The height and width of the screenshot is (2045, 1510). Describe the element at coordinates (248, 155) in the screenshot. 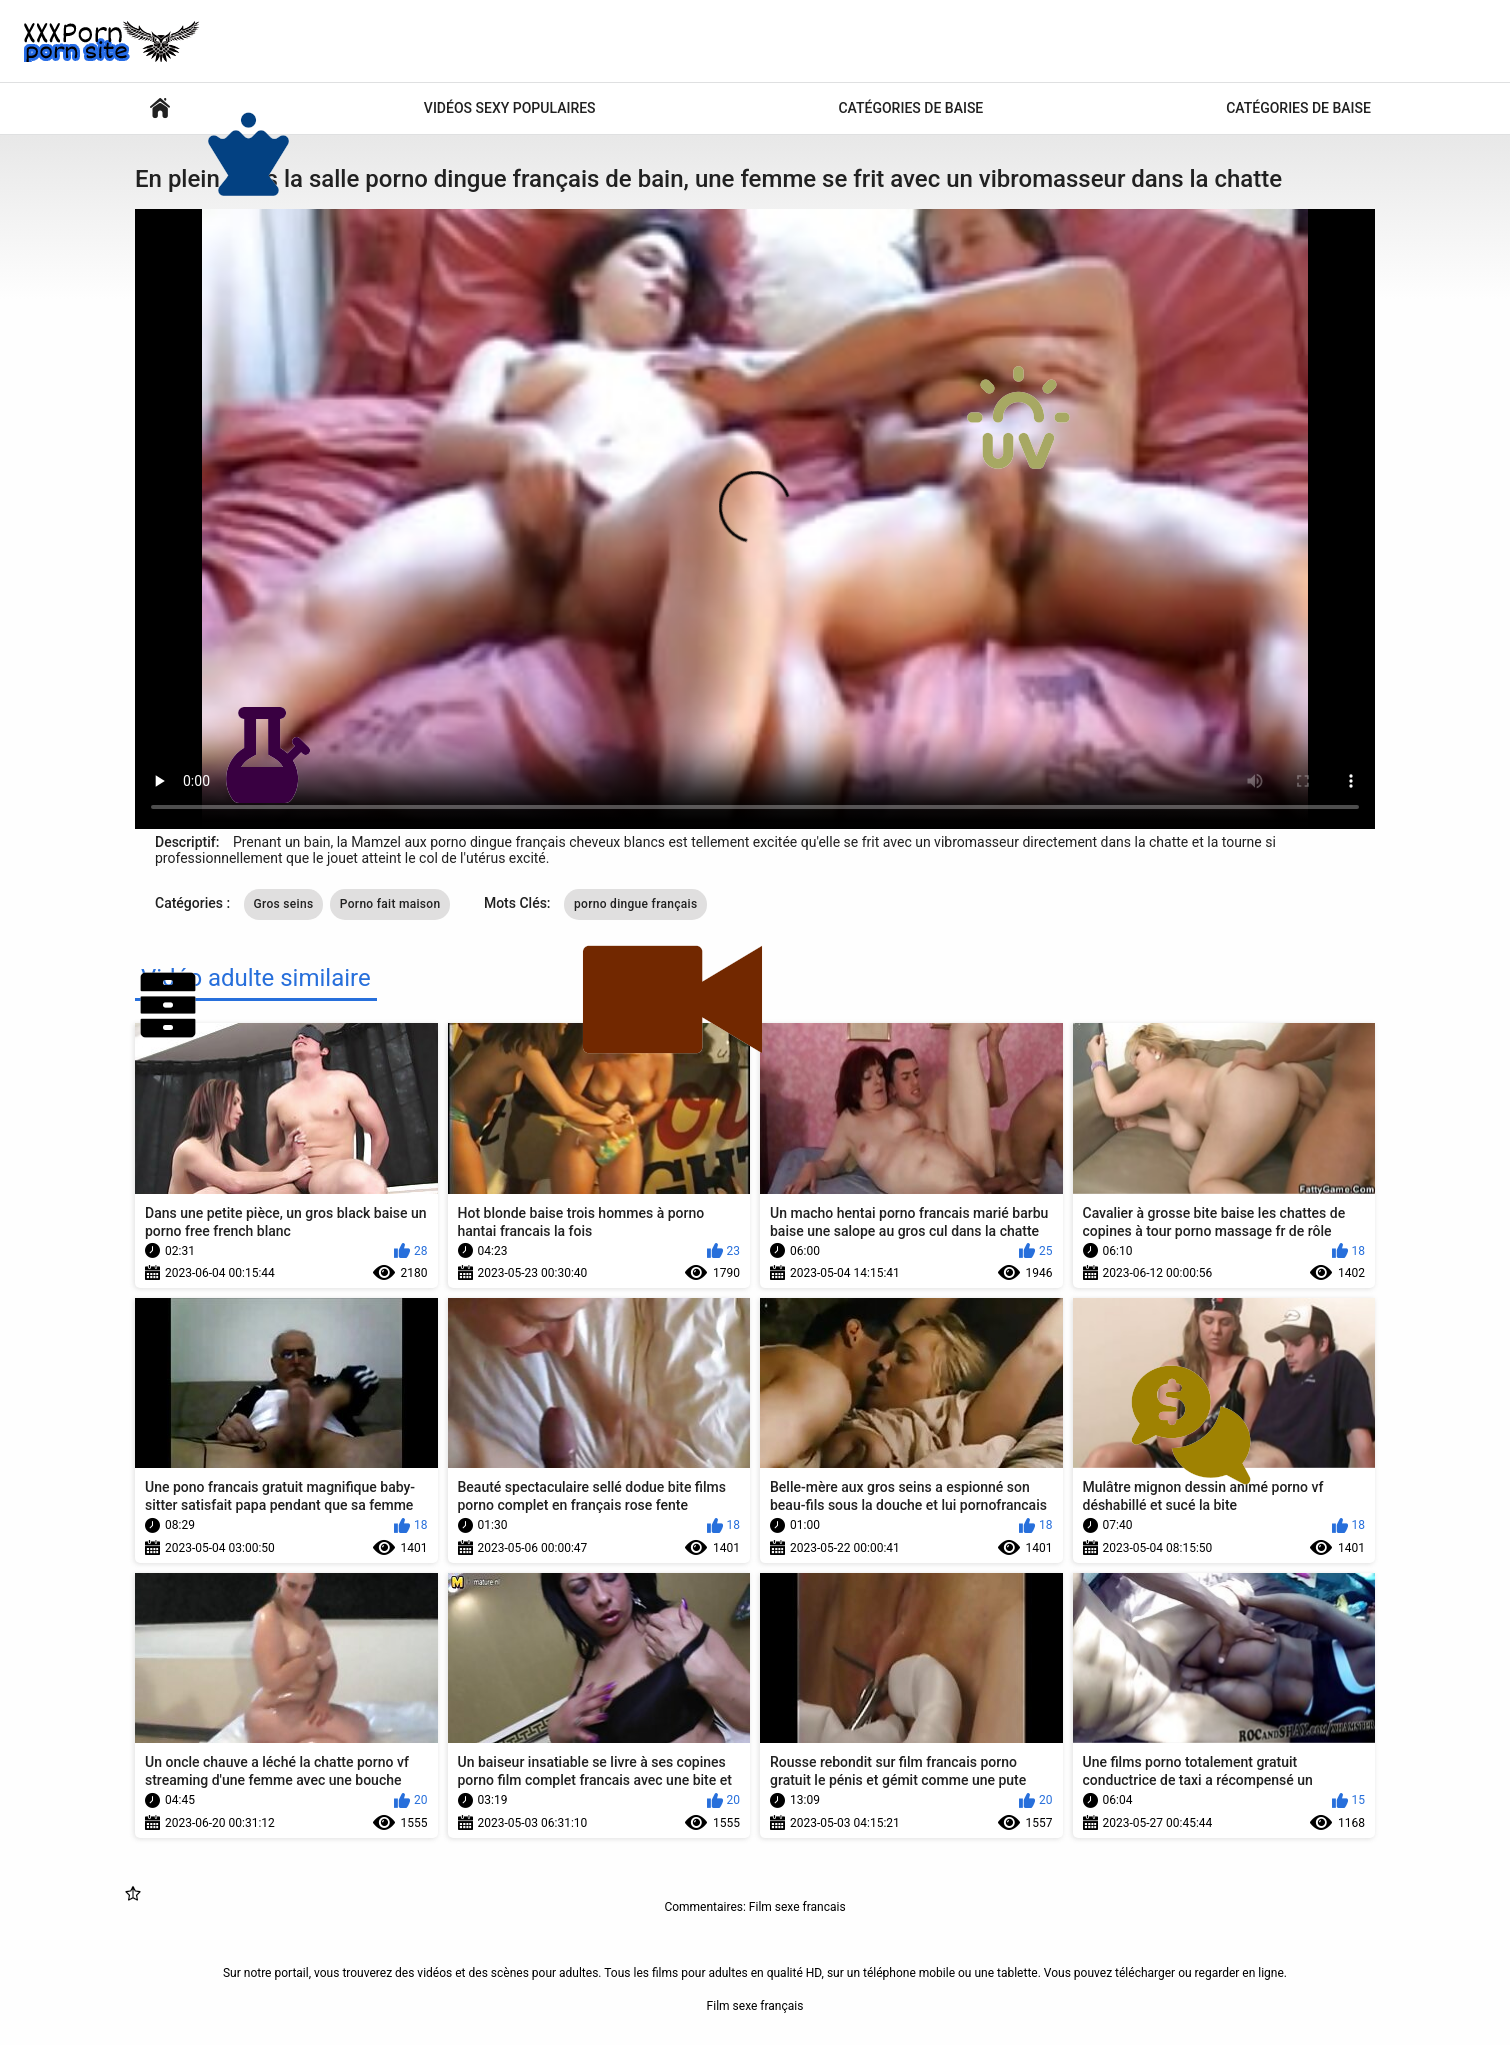

I see `chess queen piece indicator` at that location.